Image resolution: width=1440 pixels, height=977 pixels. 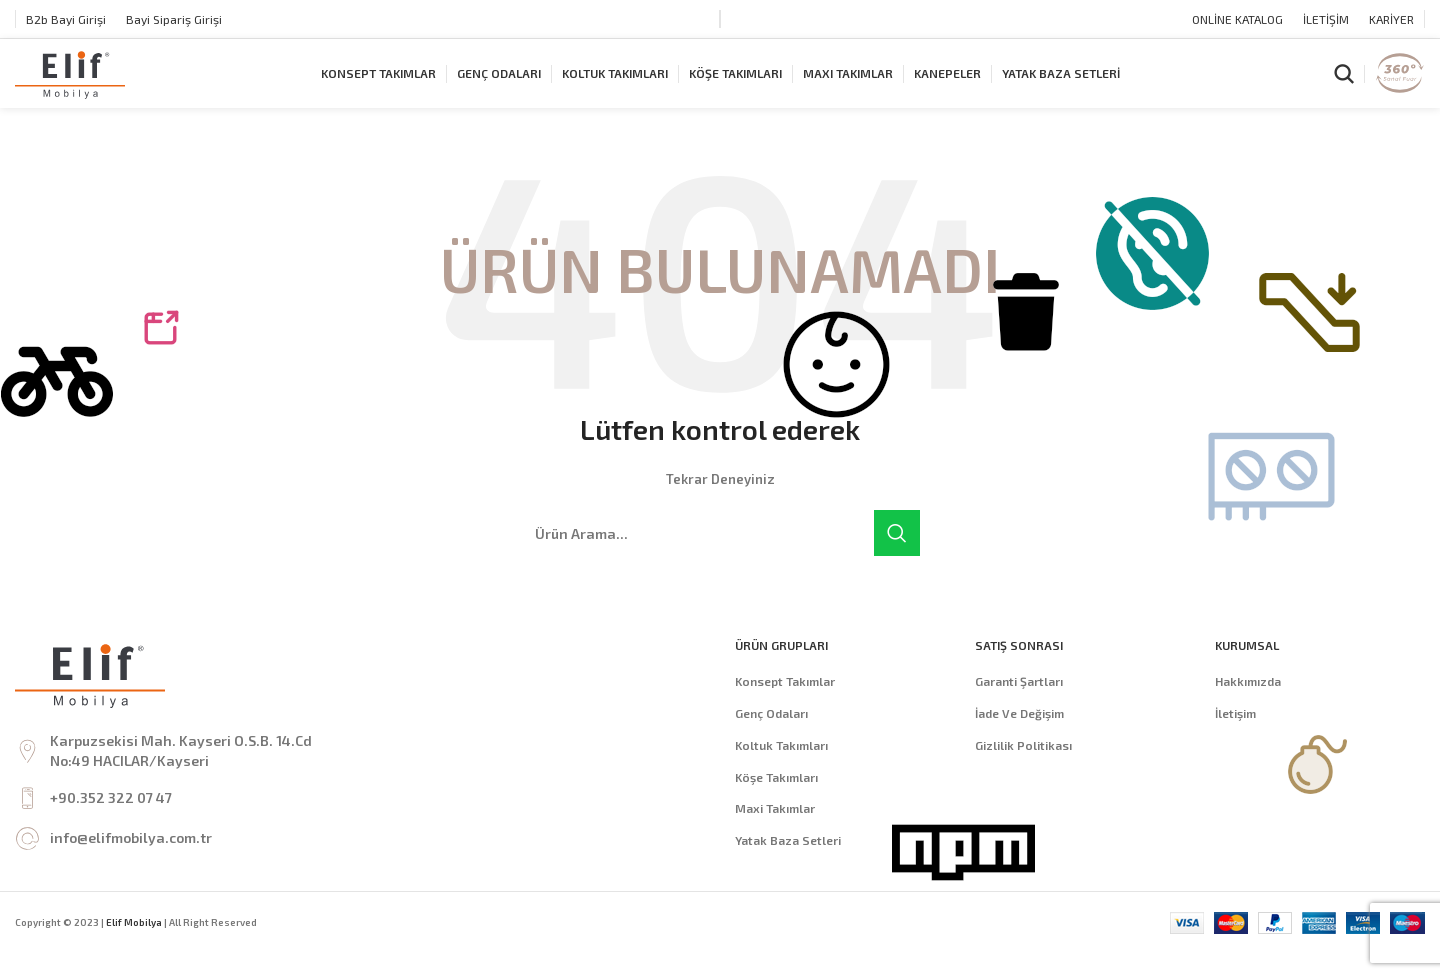 I want to click on navigate to escalator going down, so click(x=1309, y=312).